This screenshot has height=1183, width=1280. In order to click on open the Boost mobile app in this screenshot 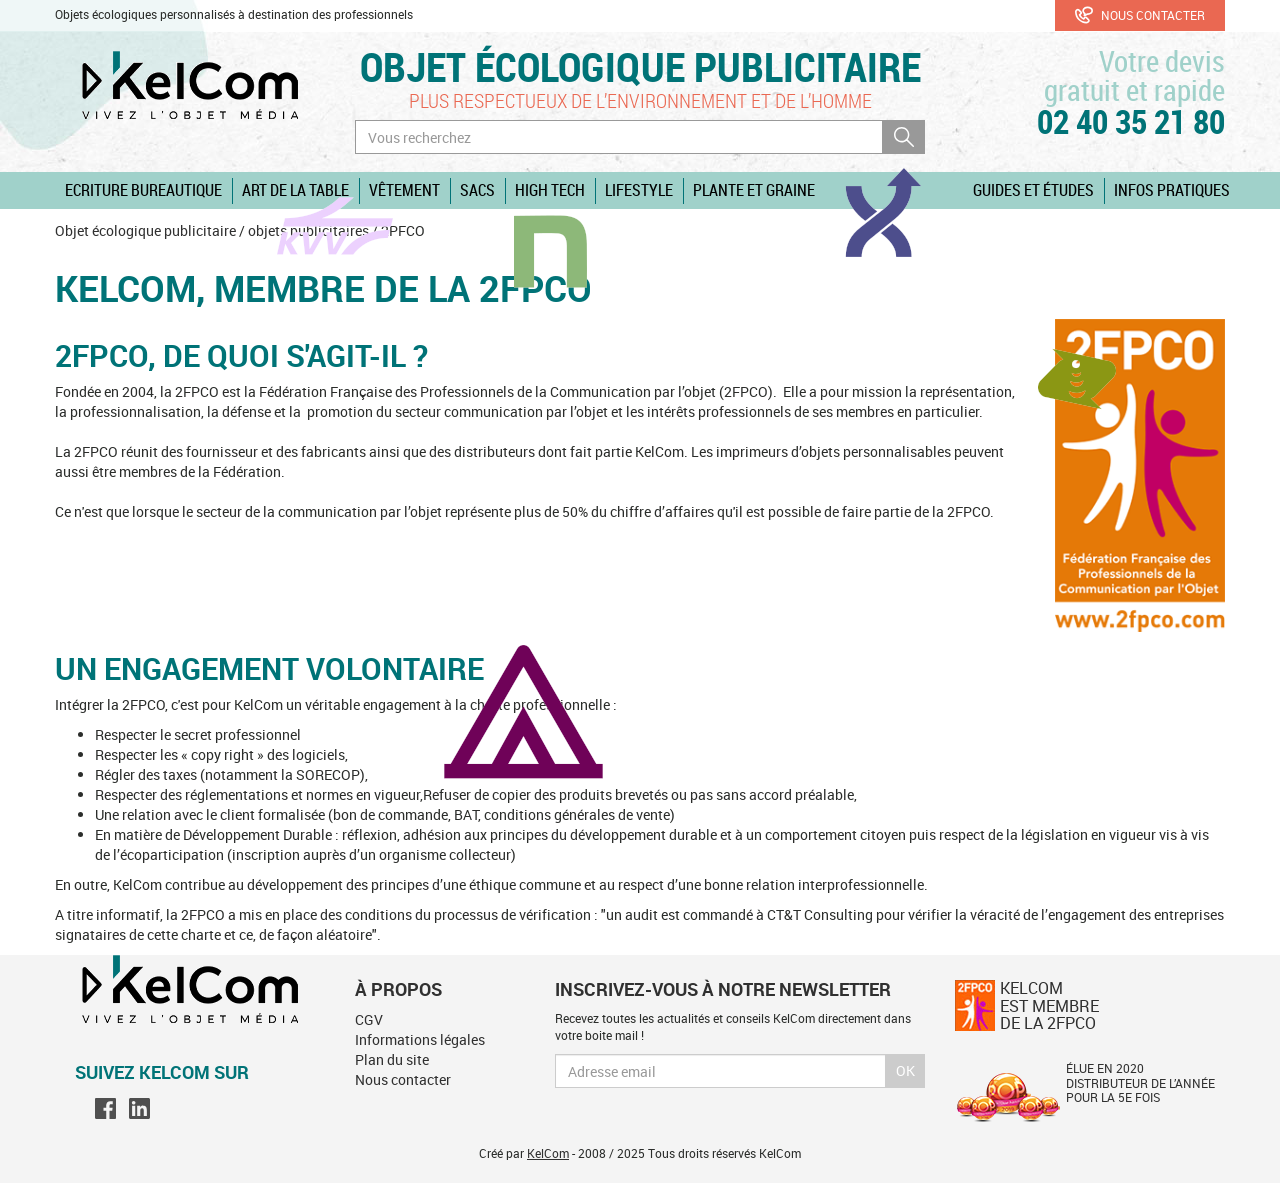, I will do `click(1077, 379)`.